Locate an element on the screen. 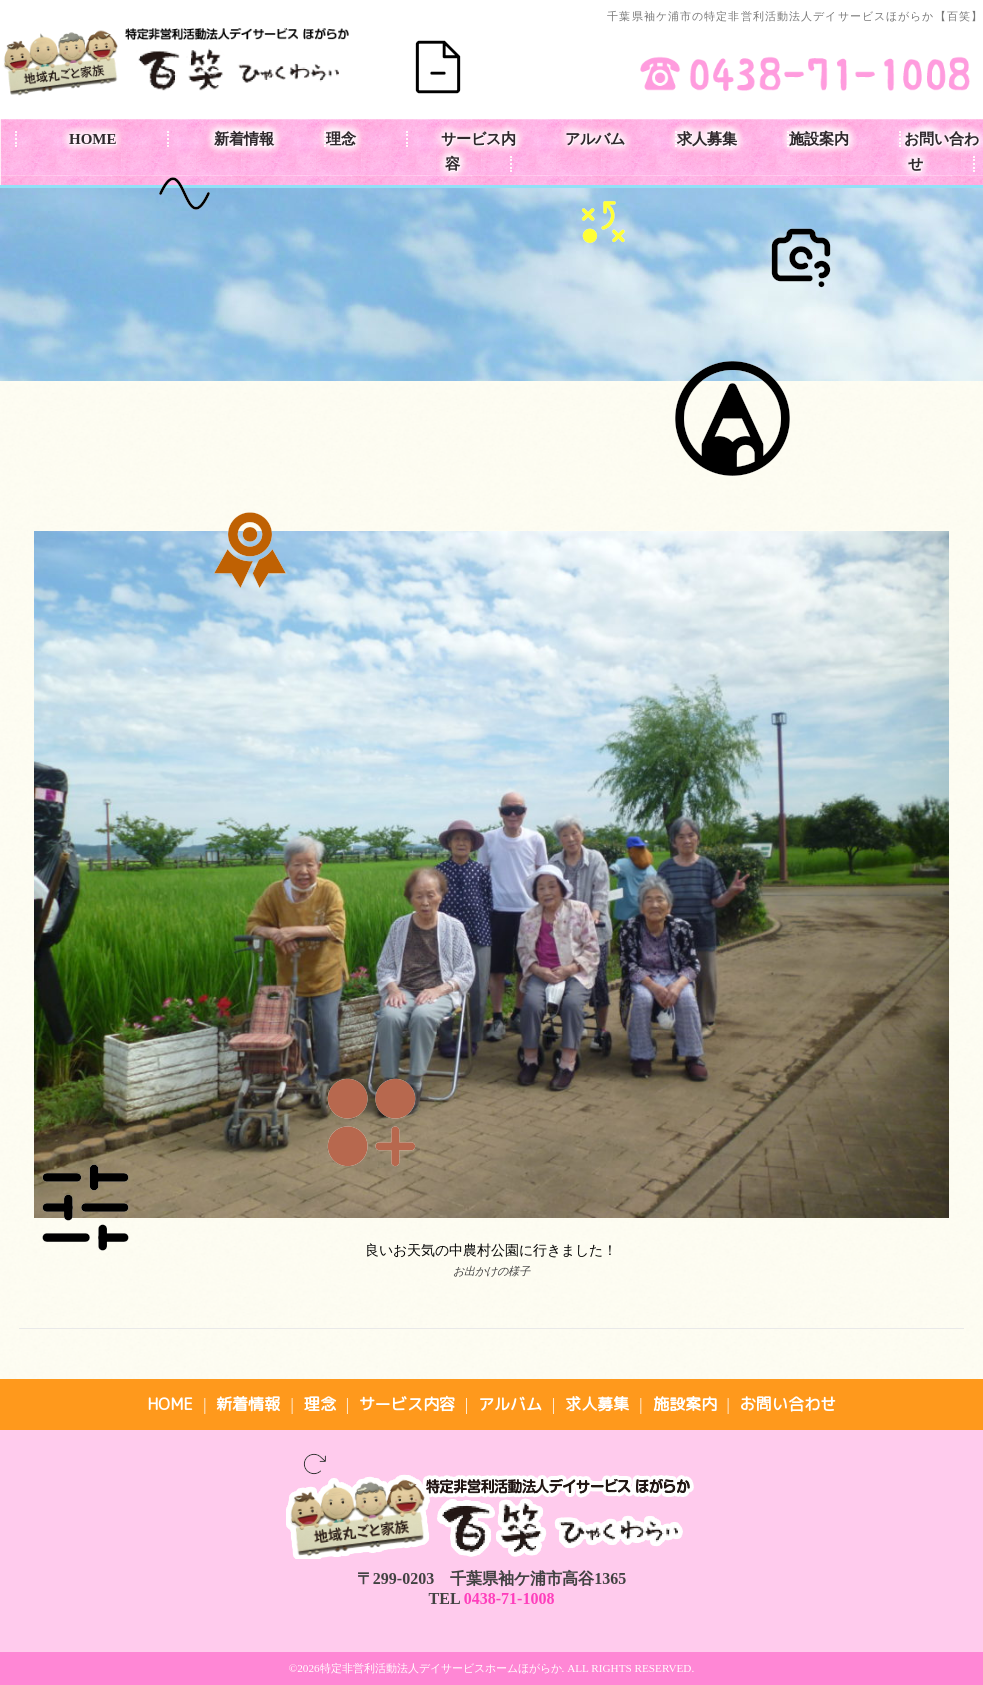 Image resolution: width=983 pixels, height=1685 pixels. add a new item to a group or collection is located at coordinates (371, 1122).